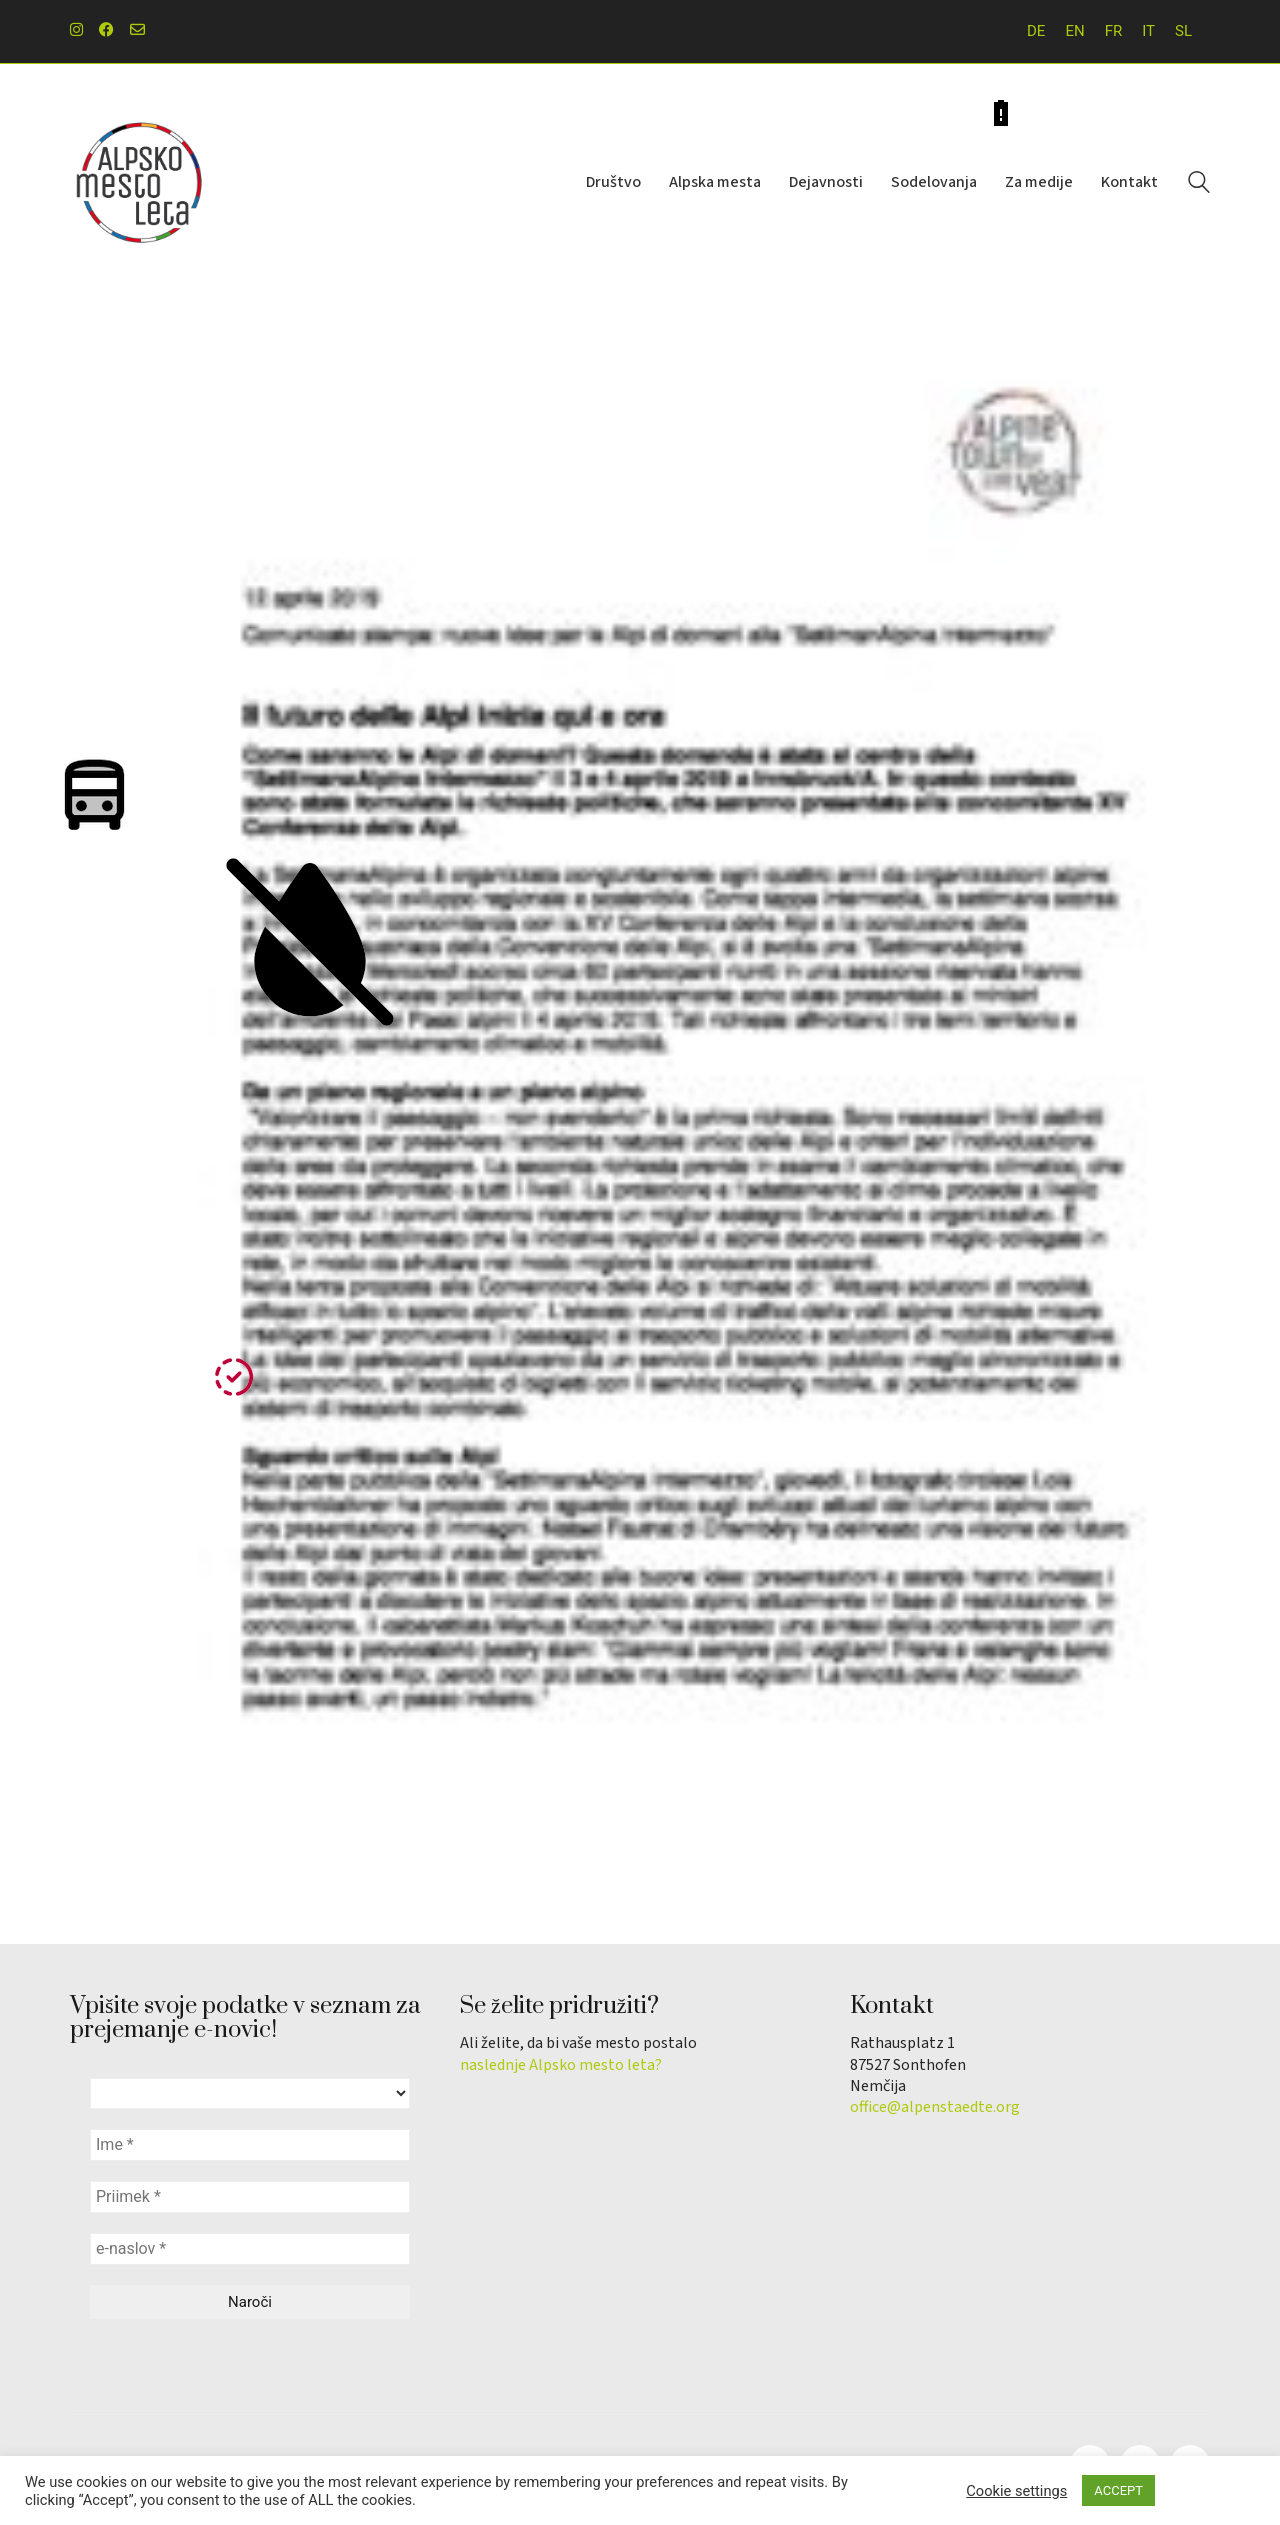 This screenshot has height=2525, width=1280. What do you see at coordinates (94, 796) in the screenshot?
I see `view bus routes and schedules` at bounding box center [94, 796].